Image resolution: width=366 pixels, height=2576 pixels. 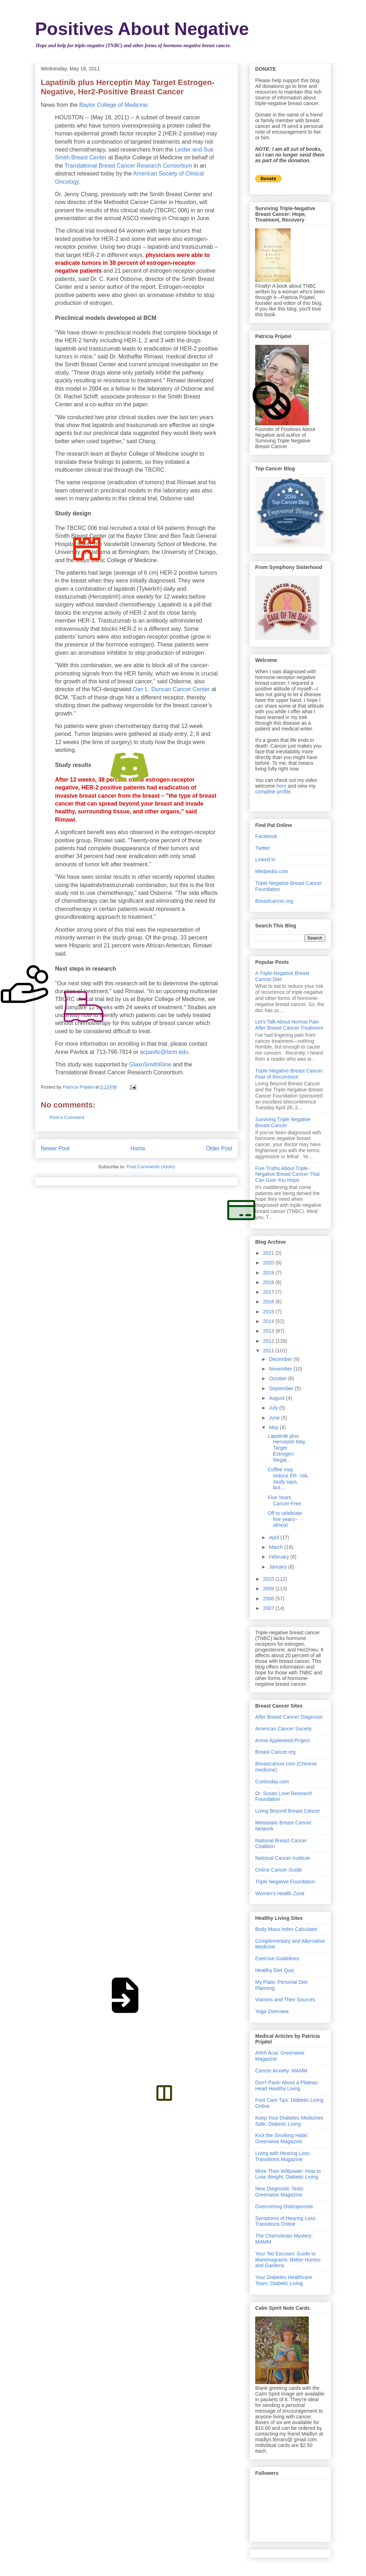 I want to click on subtract or remove a shape from selection, so click(x=272, y=401).